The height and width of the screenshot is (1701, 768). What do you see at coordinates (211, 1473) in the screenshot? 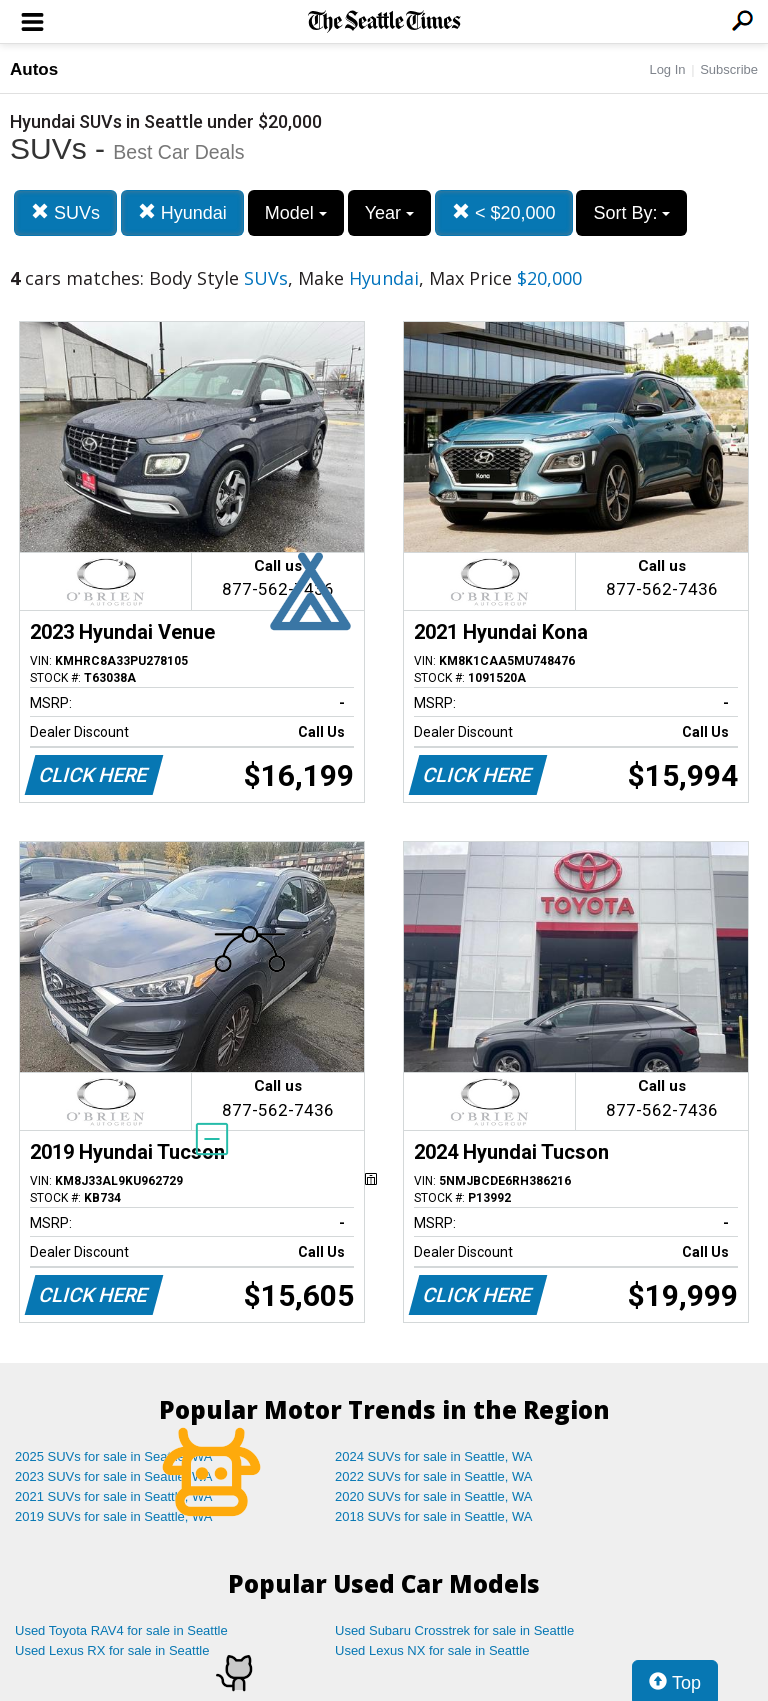
I see `access farm or agriculture features` at bounding box center [211, 1473].